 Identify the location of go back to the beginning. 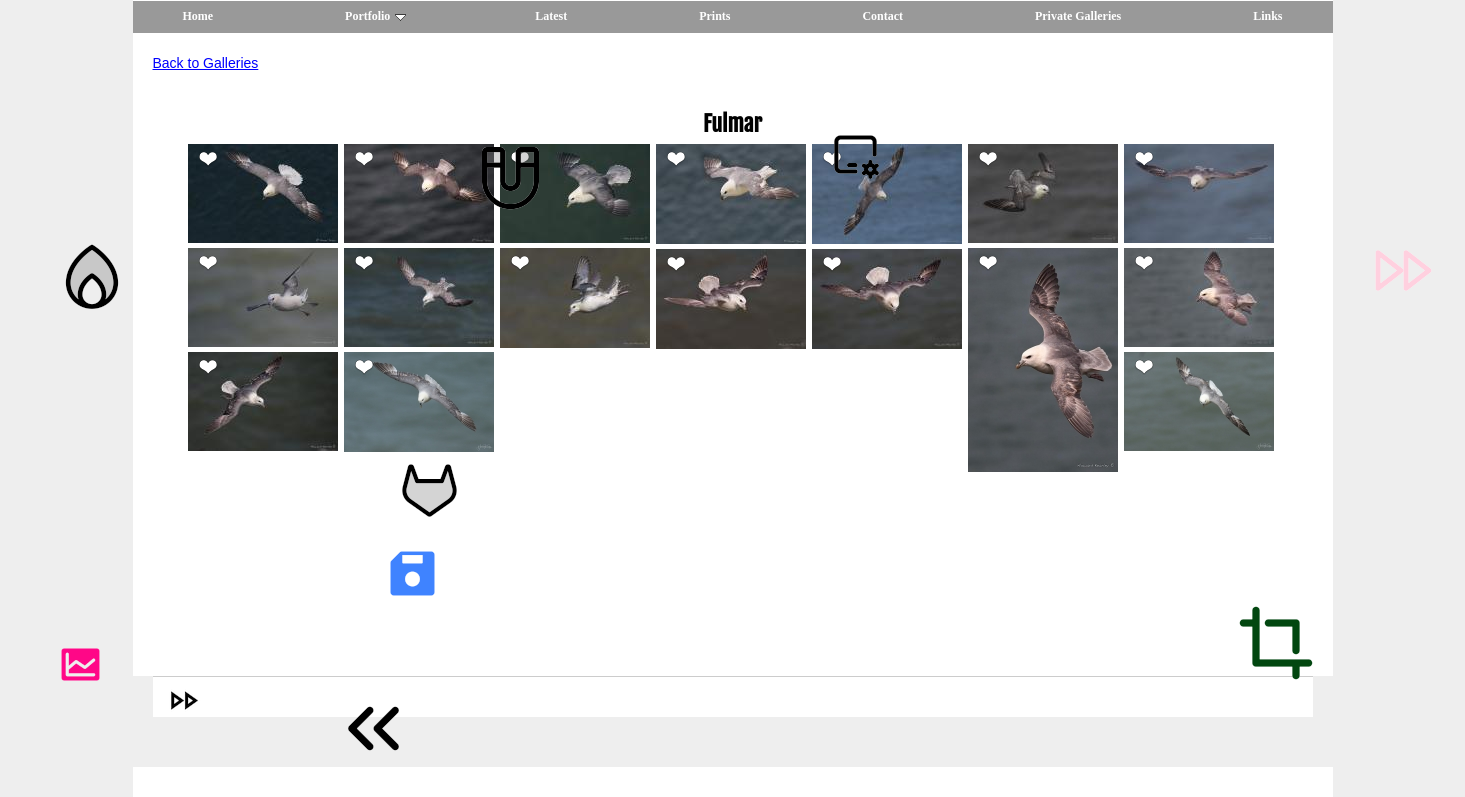
(373, 728).